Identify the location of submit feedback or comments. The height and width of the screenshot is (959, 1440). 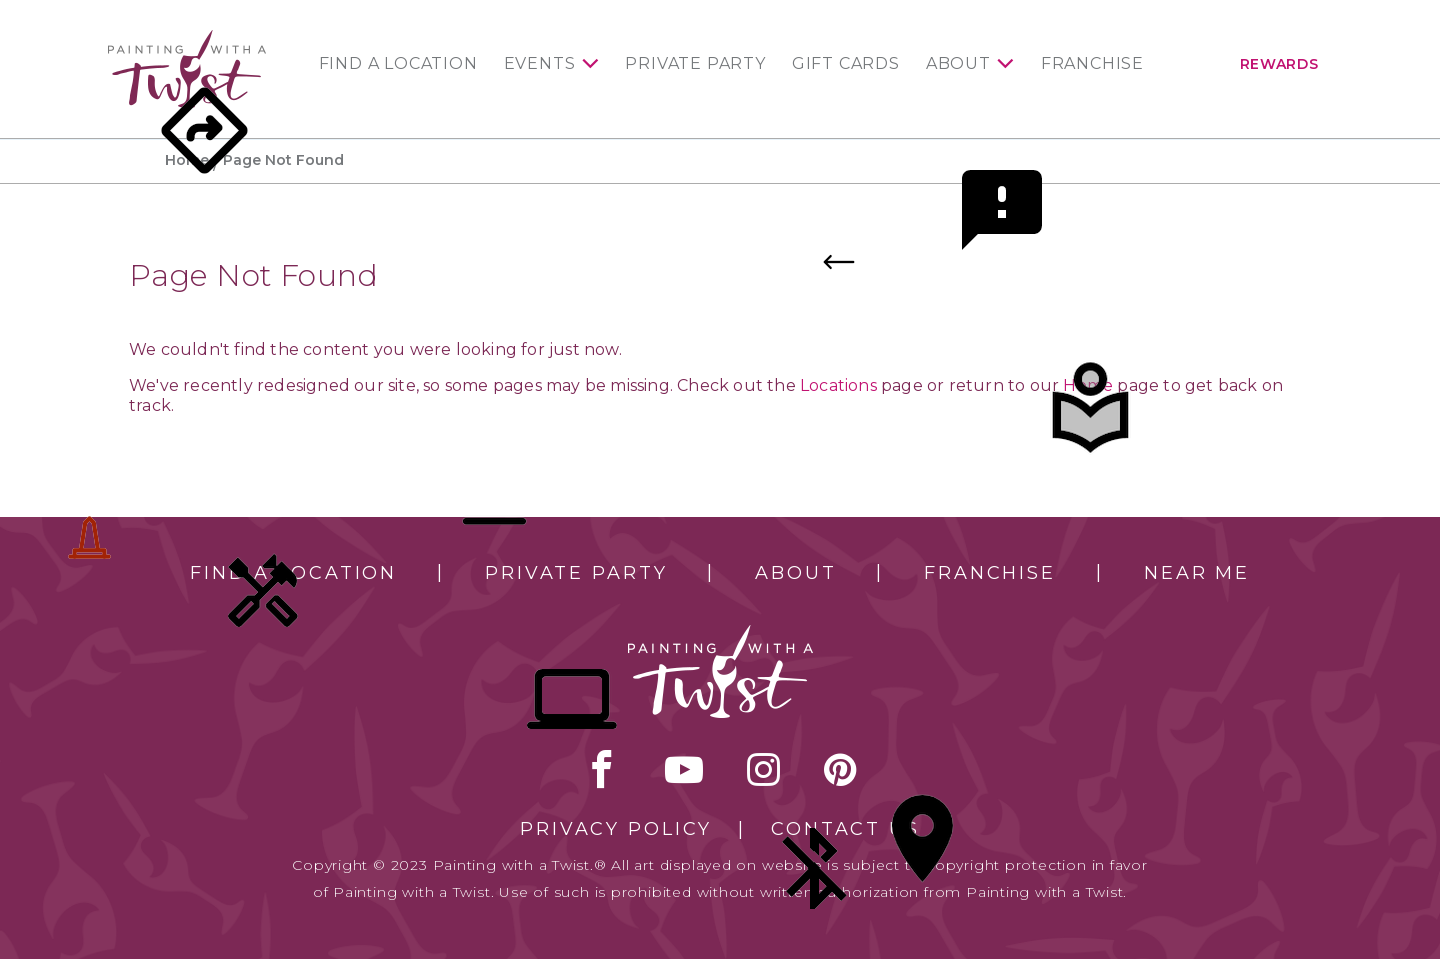
(1002, 210).